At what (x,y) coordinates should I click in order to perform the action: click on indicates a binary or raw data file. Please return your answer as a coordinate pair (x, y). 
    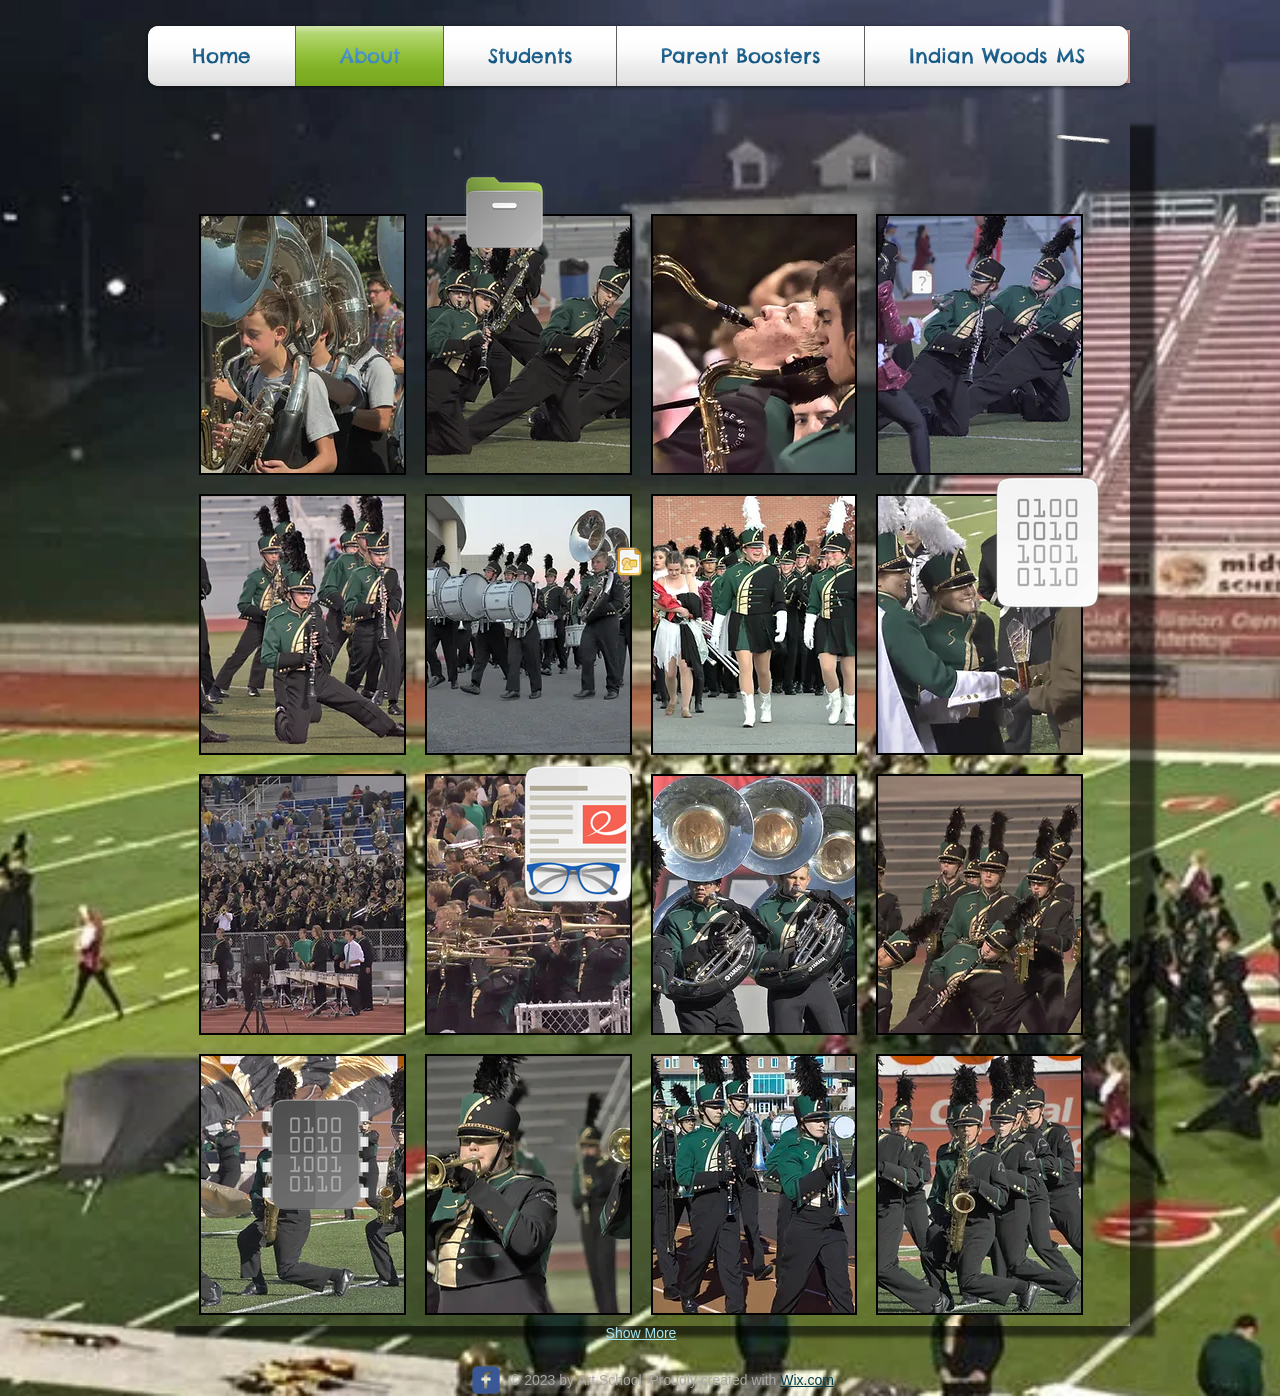
    Looking at the image, I should click on (1047, 542).